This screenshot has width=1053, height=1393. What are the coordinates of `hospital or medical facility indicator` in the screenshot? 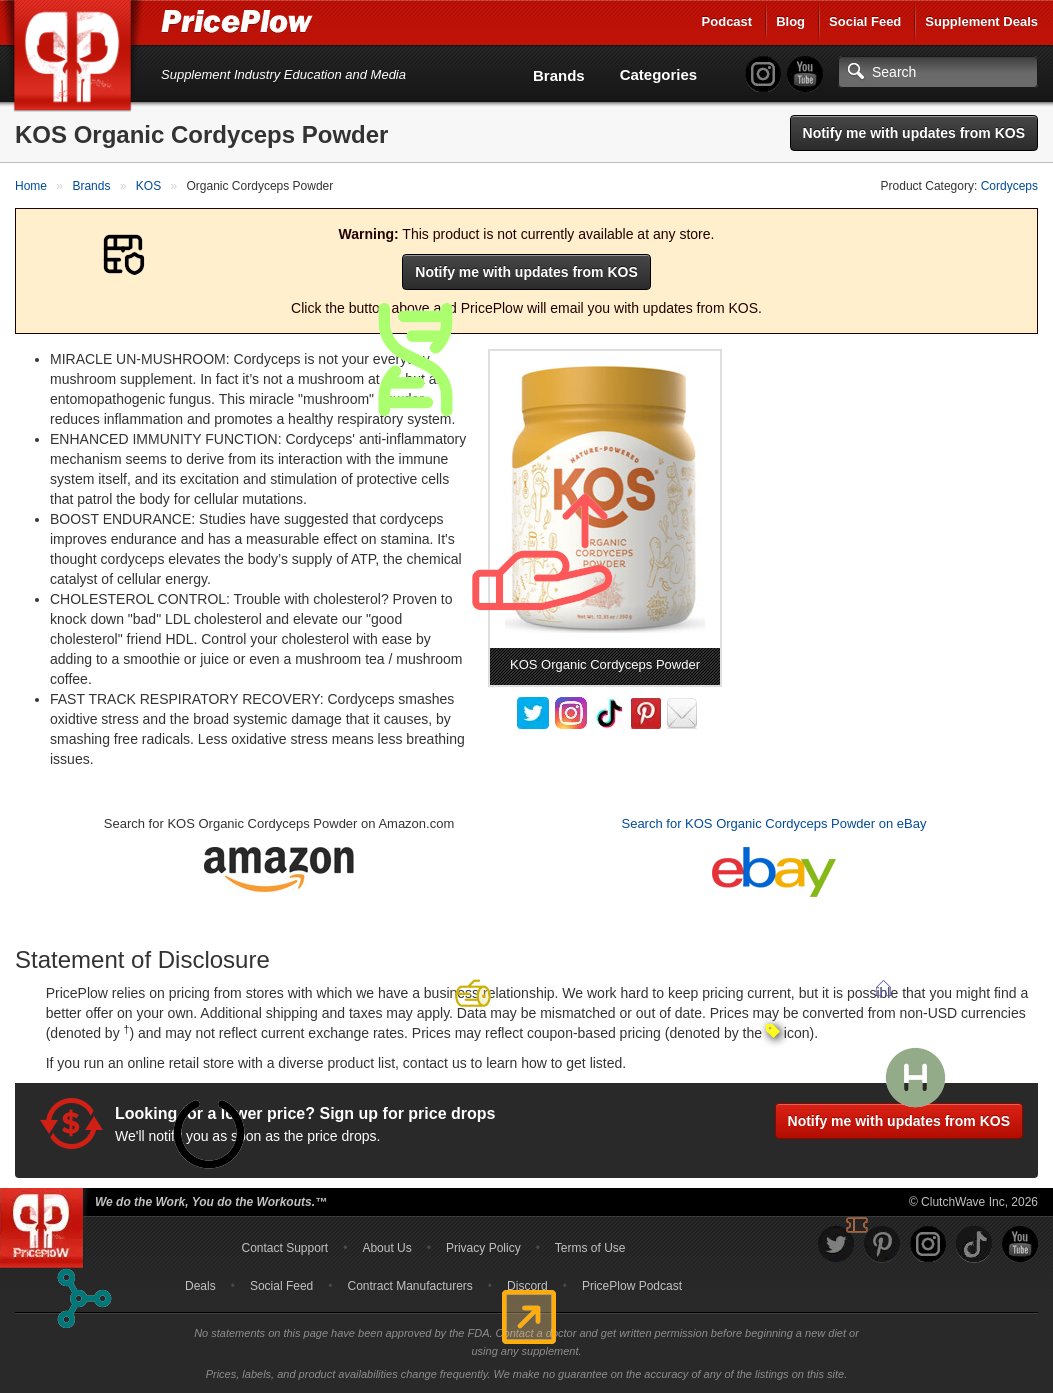 It's located at (915, 1077).